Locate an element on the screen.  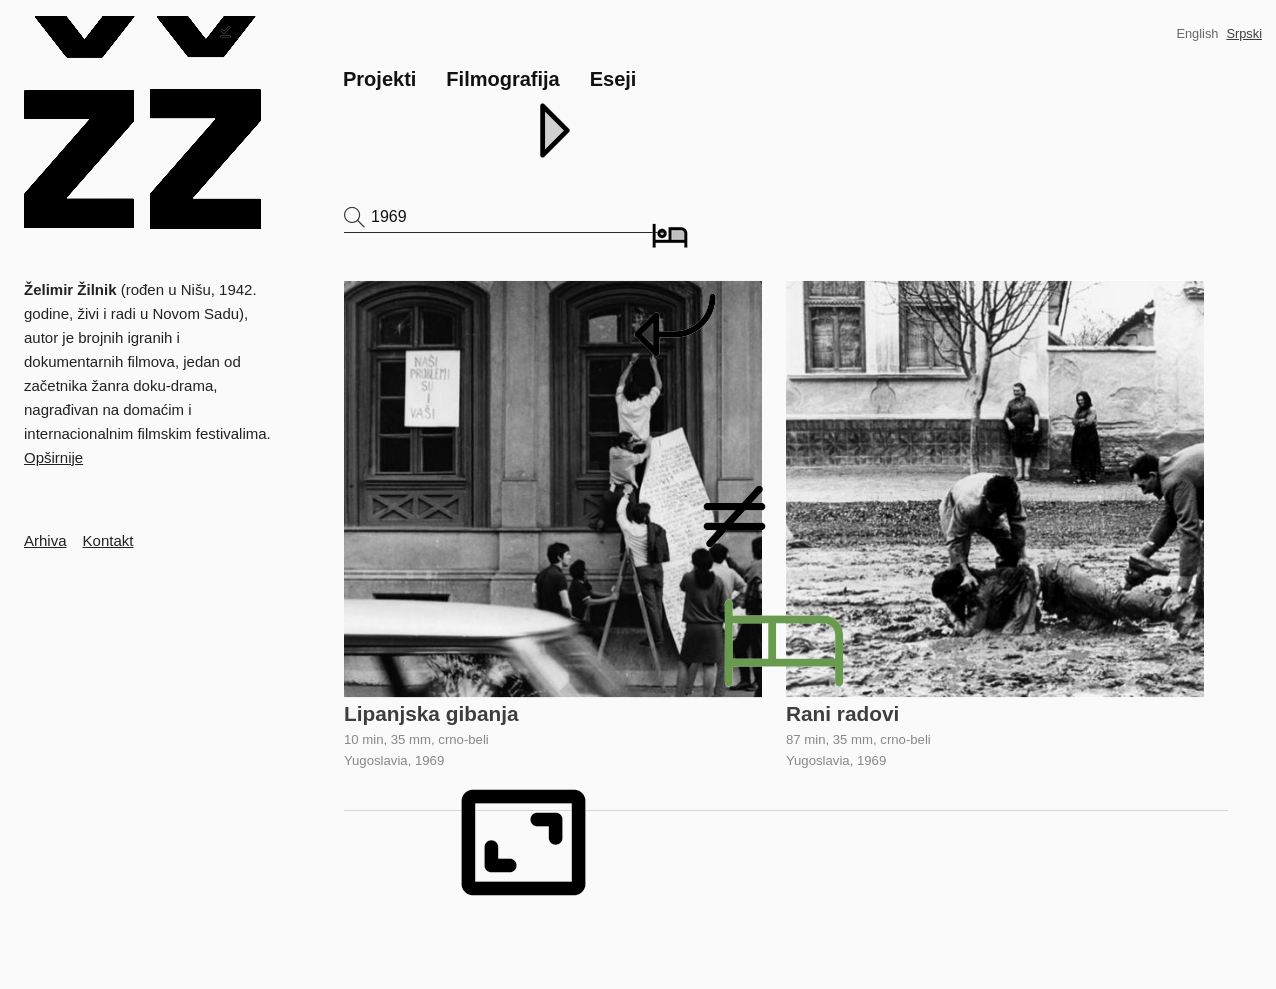
indicates values are not equal or mismatched is located at coordinates (734, 516).